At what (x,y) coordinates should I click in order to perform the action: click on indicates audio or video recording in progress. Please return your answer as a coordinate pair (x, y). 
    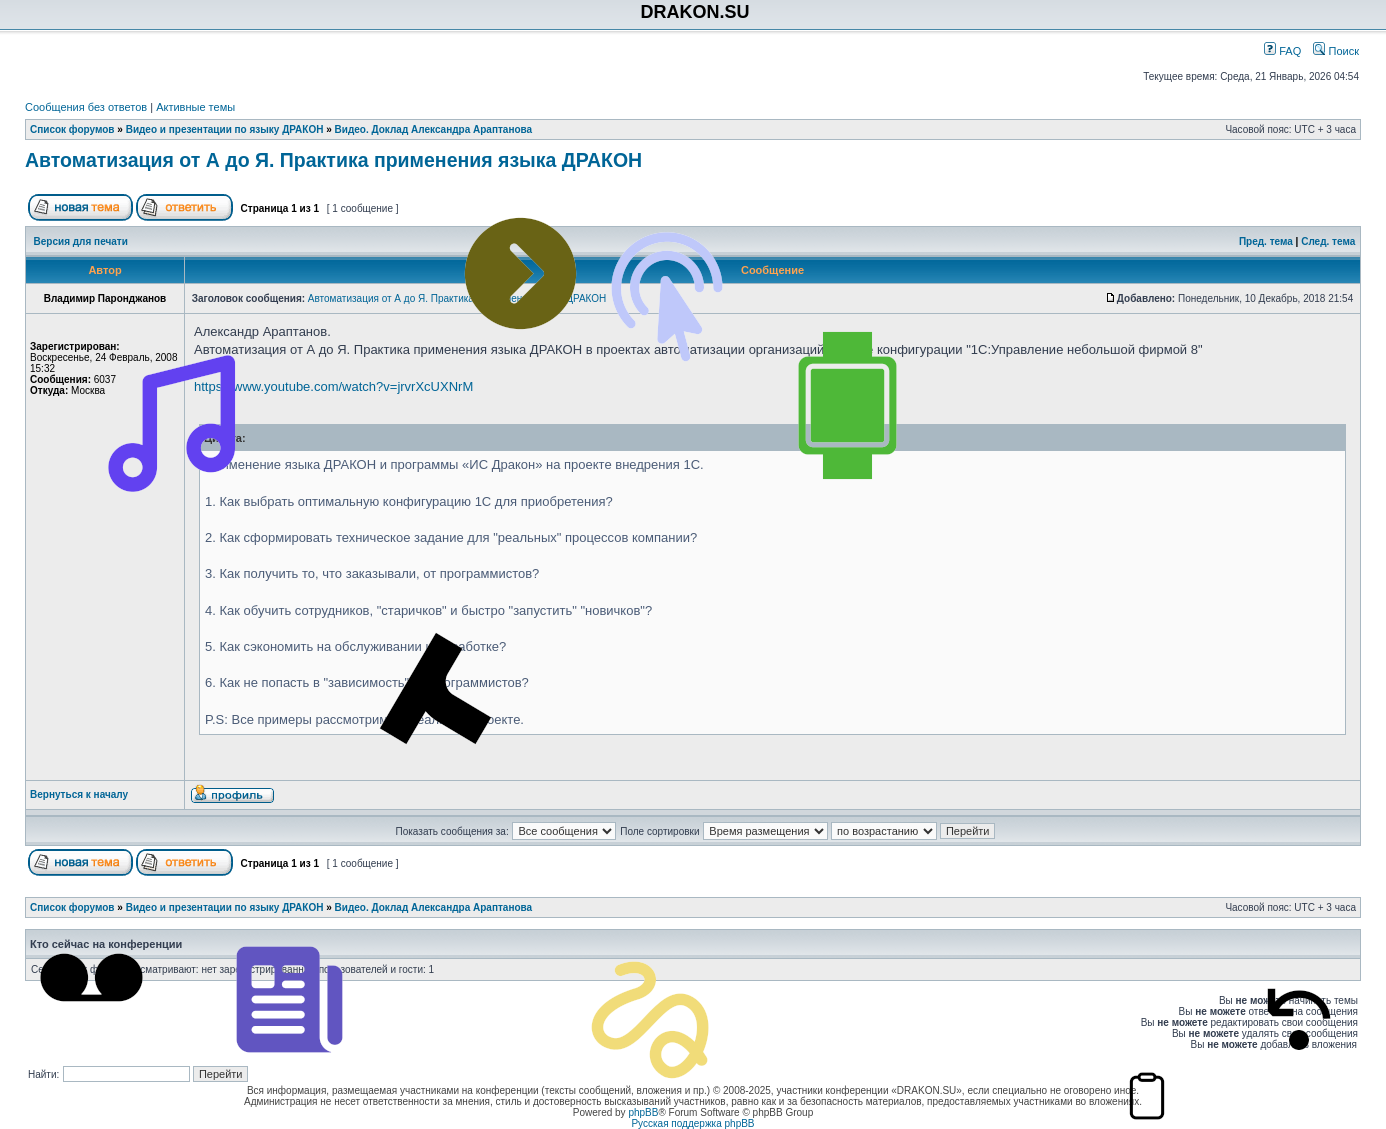
    Looking at the image, I should click on (91, 977).